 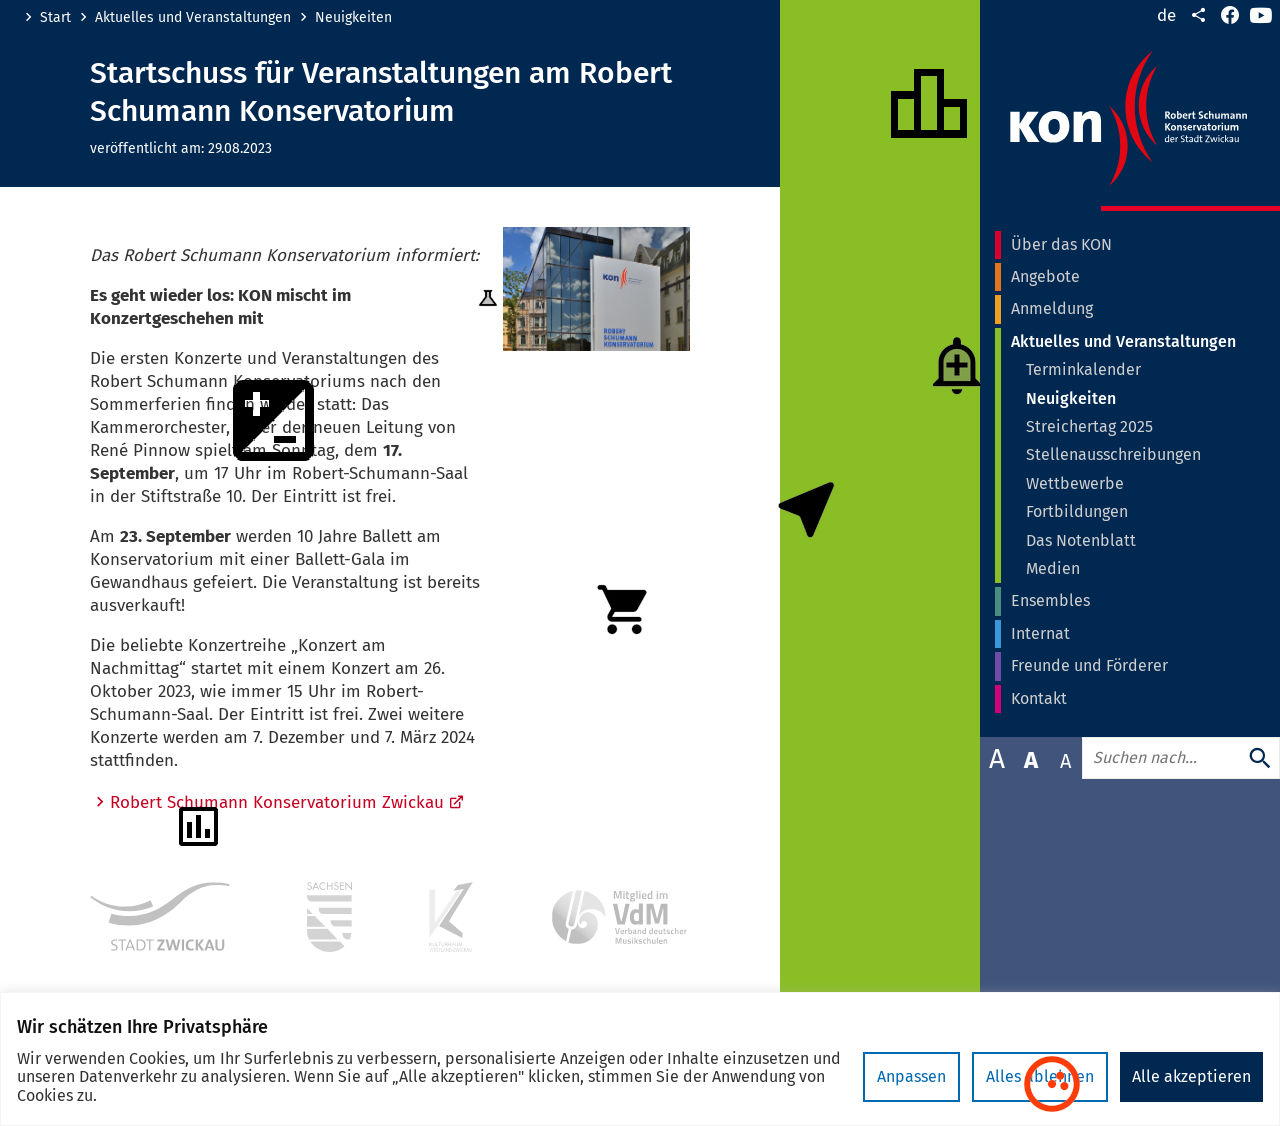 I want to click on access science or laboratory features, so click(x=488, y=298).